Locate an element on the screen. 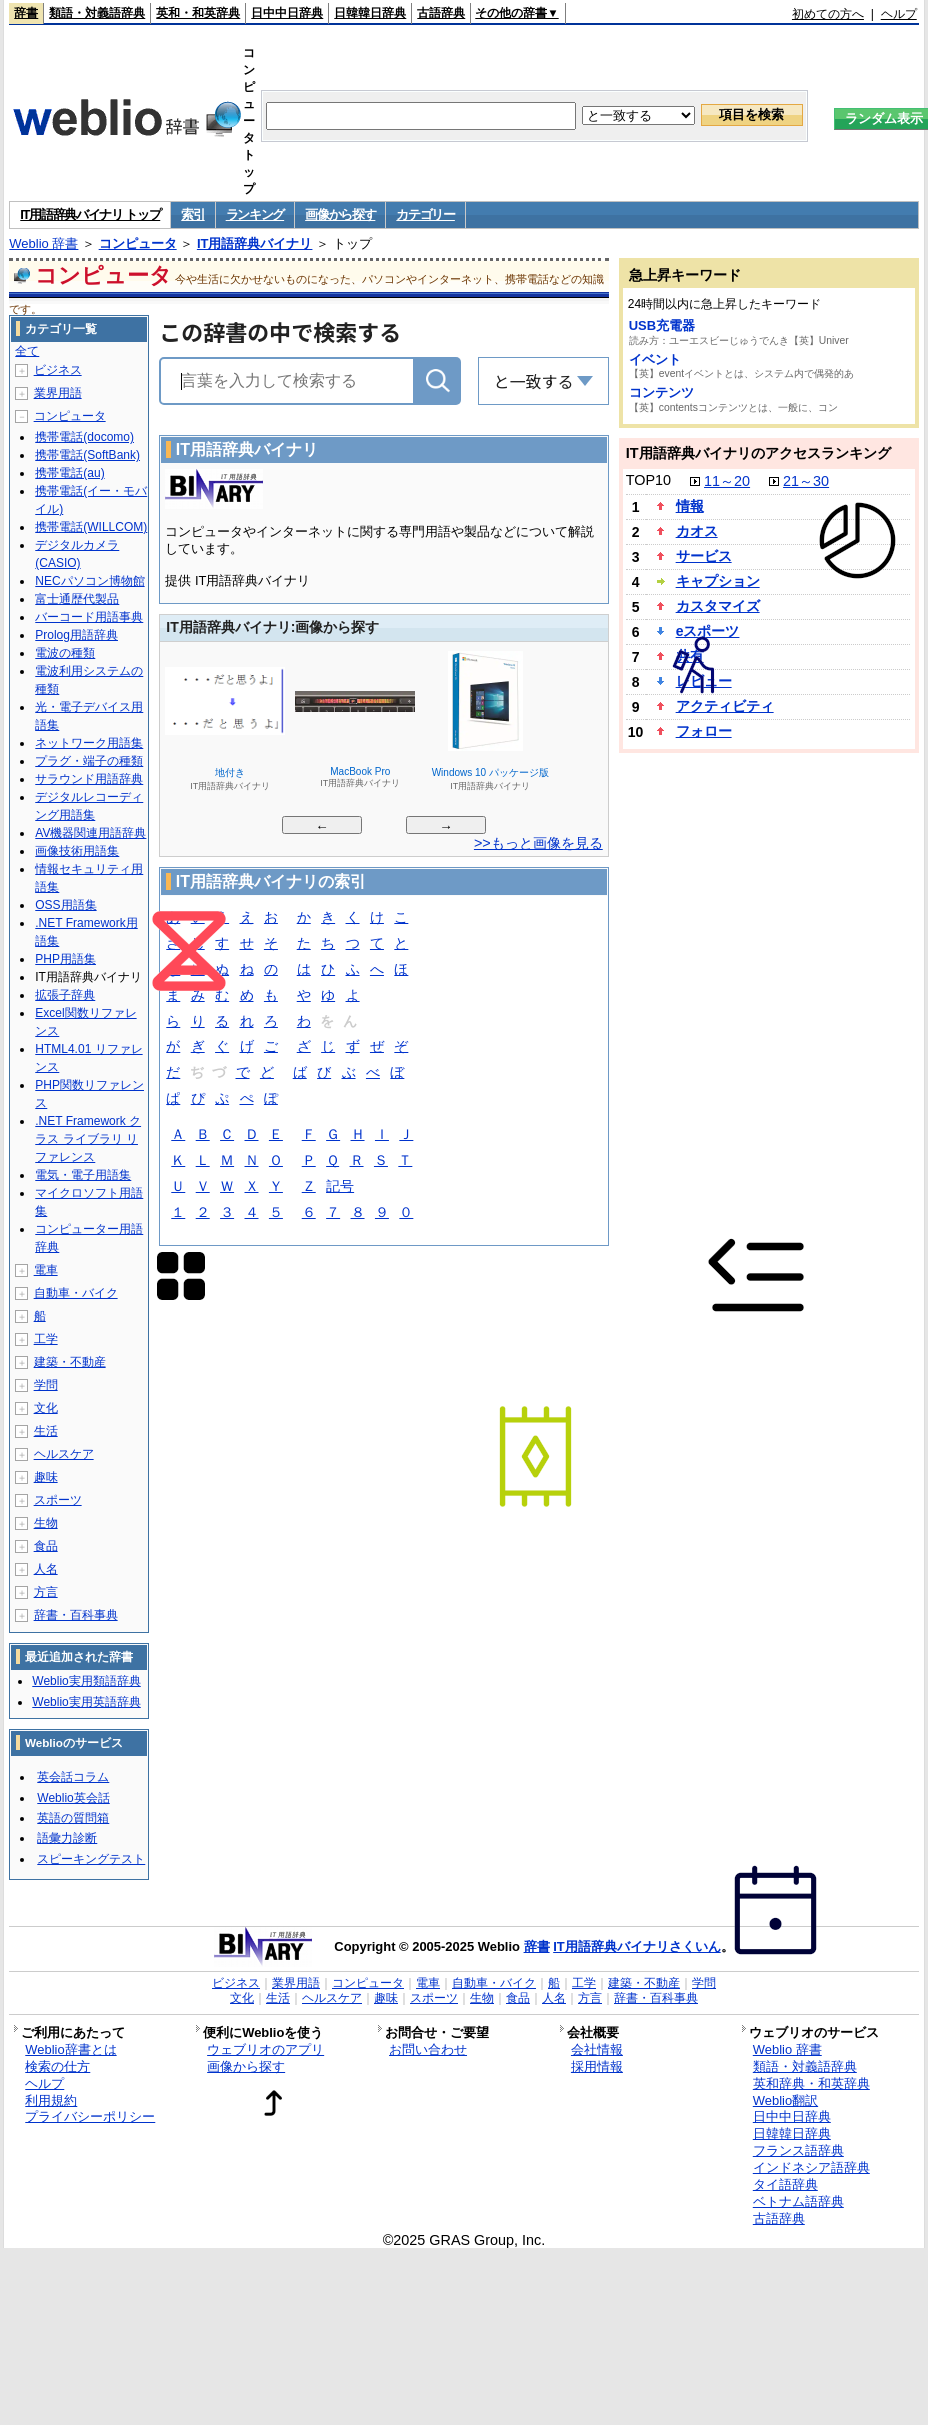  view rug or carpet product is located at coordinates (535, 1456).